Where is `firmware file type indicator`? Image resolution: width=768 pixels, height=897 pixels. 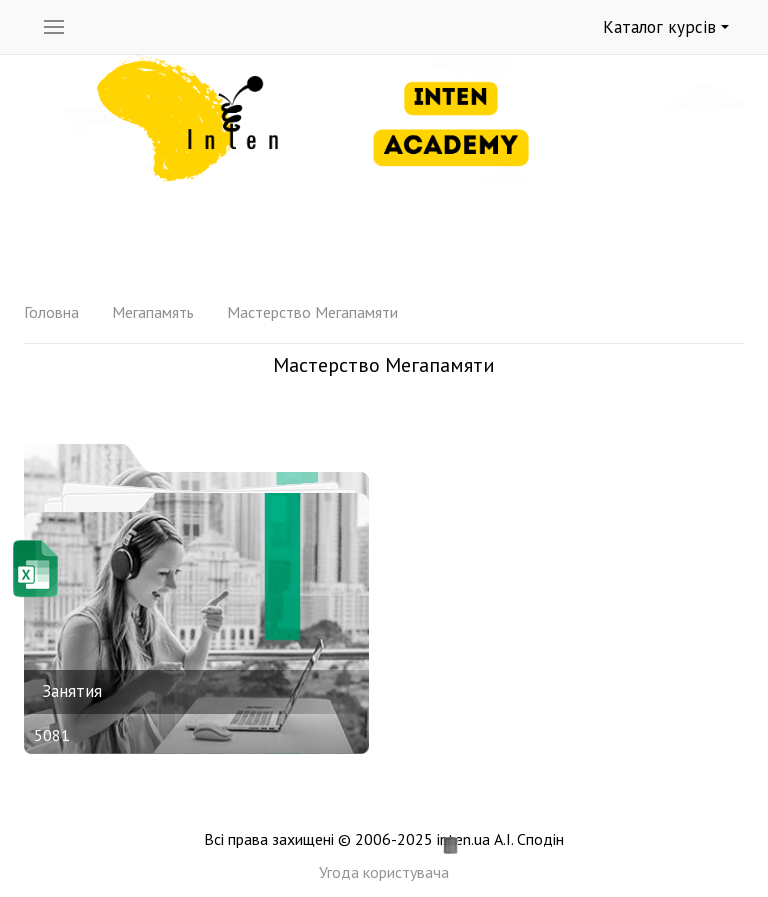
firmware file type indicator is located at coordinates (450, 845).